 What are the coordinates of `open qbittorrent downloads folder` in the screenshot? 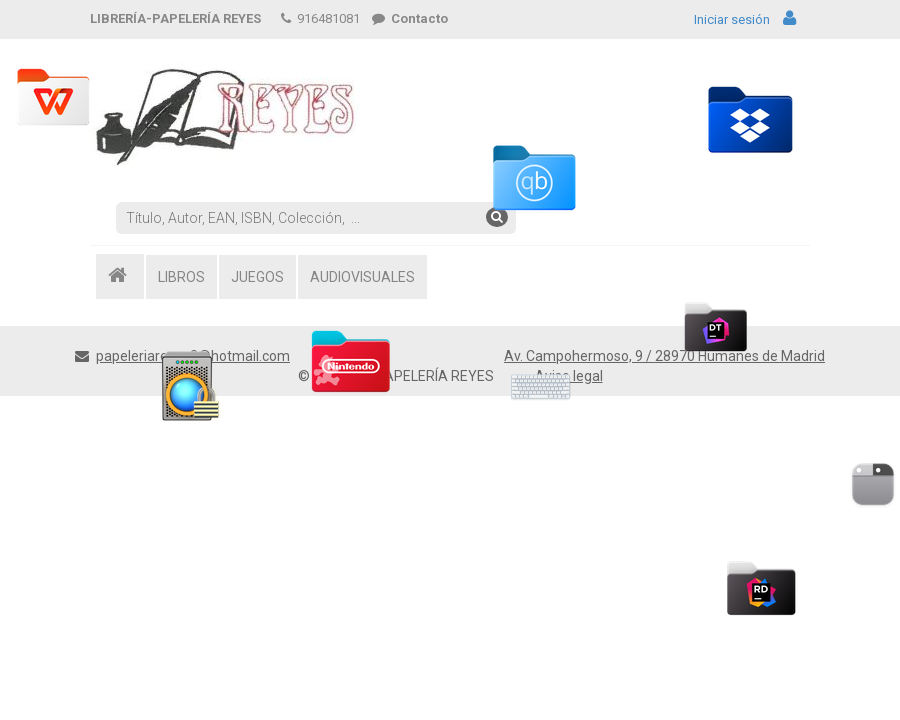 It's located at (534, 180).